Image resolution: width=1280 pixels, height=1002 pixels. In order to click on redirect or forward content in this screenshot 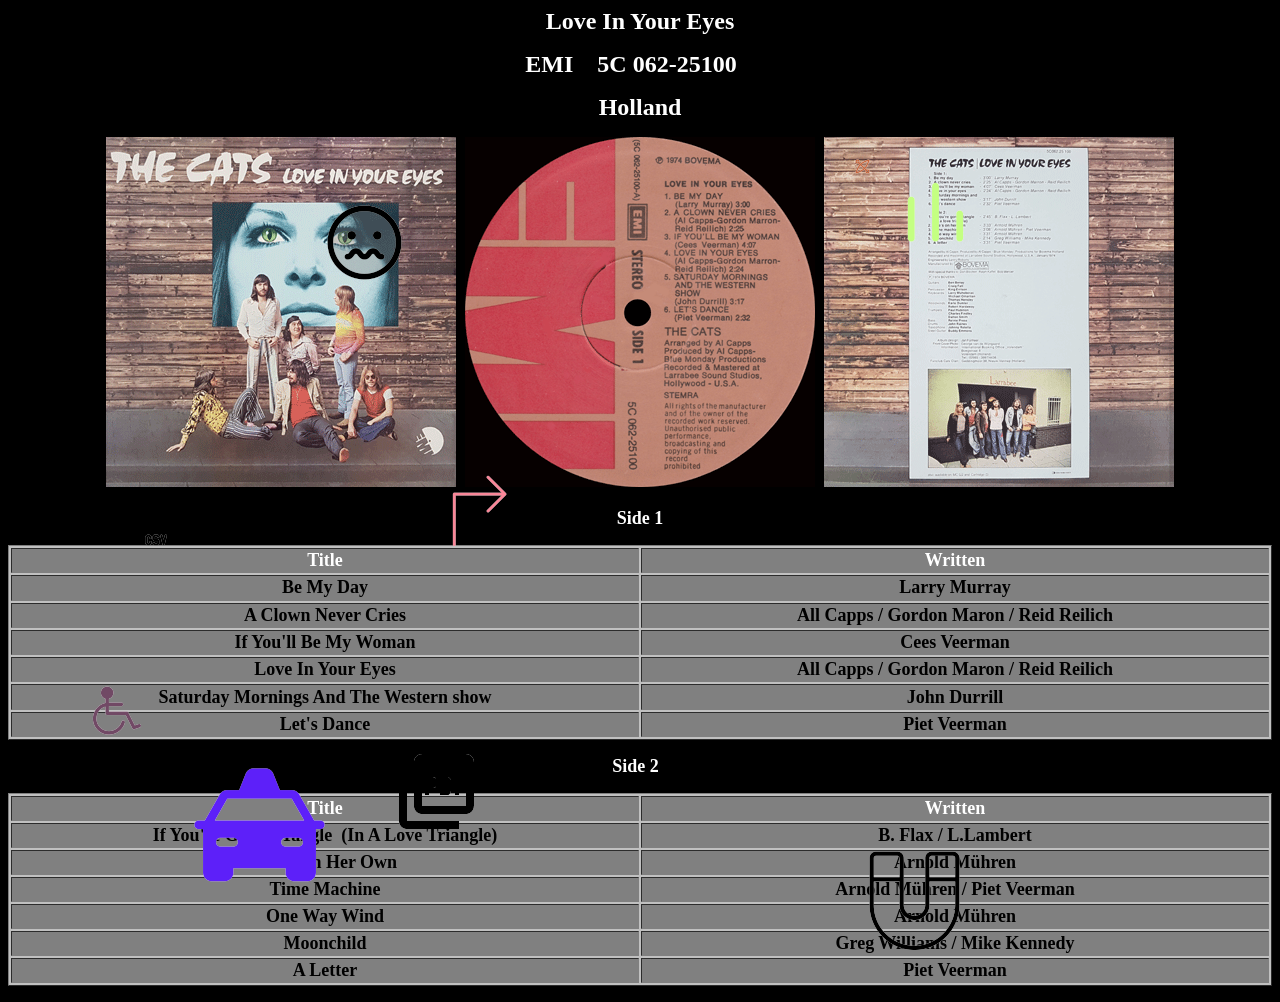, I will do `click(474, 511)`.